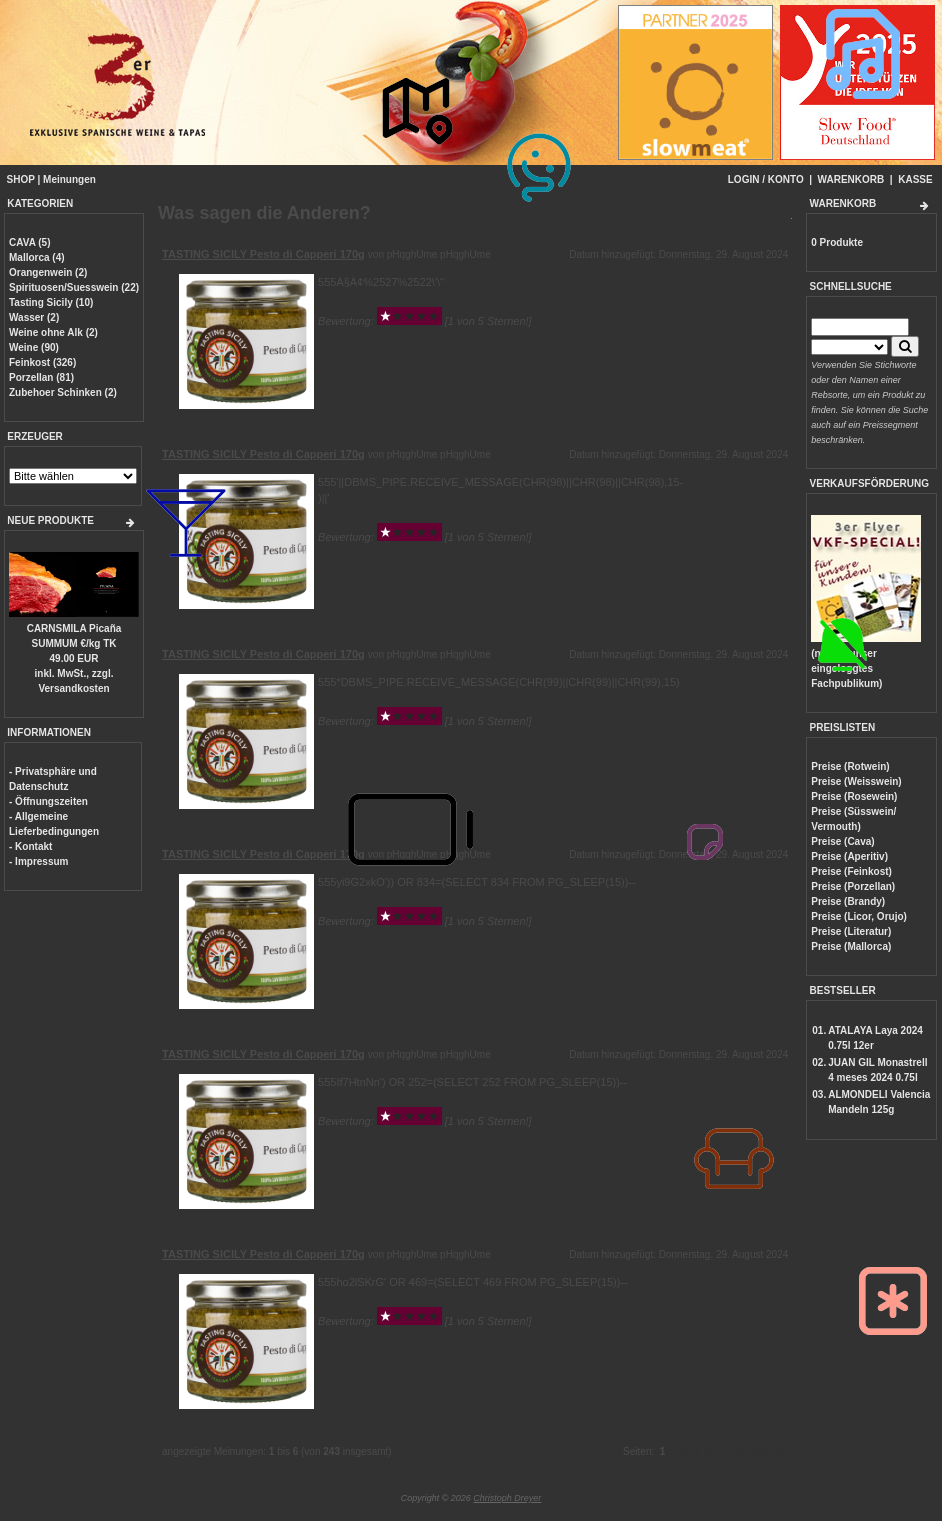 The height and width of the screenshot is (1521, 942). What do you see at coordinates (408, 829) in the screenshot?
I see `indicates battery is empty or depleted` at bounding box center [408, 829].